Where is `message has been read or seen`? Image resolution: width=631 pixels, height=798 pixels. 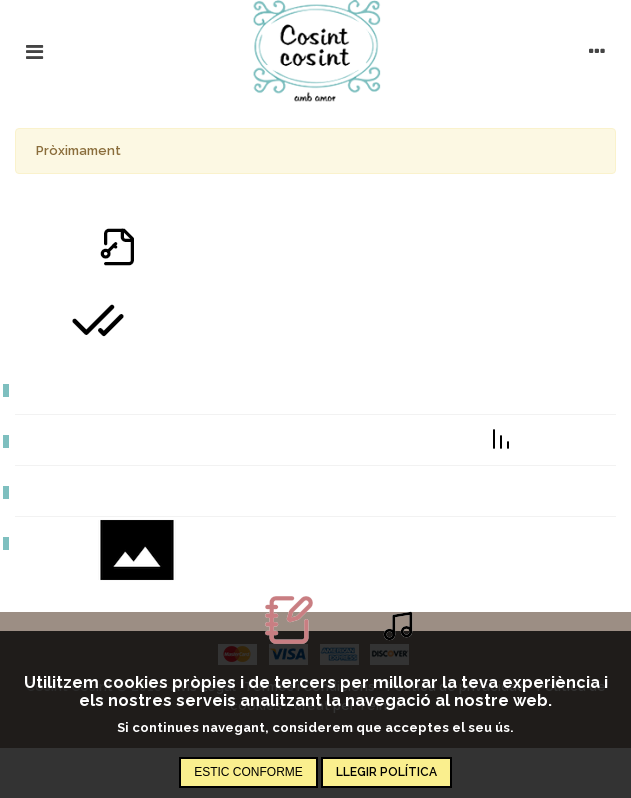 message has been read or seen is located at coordinates (98, 321).